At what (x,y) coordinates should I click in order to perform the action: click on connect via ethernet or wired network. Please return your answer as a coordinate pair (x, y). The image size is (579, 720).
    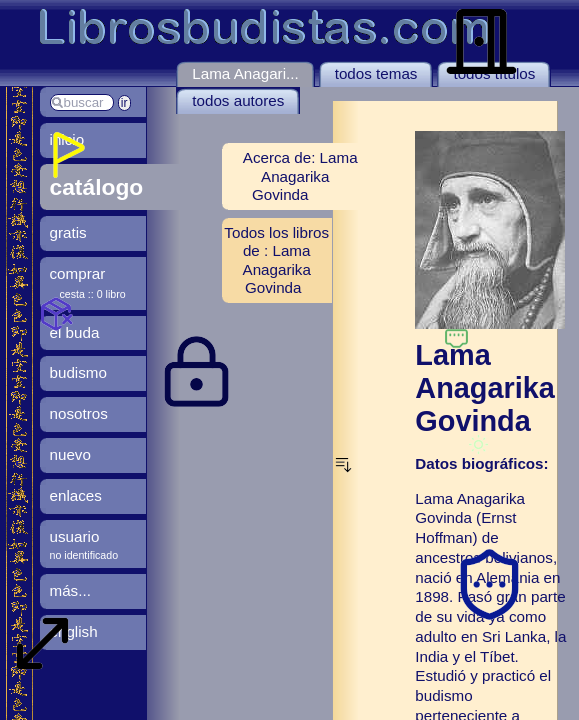
    Looking at the image, I should click on (456, 338).